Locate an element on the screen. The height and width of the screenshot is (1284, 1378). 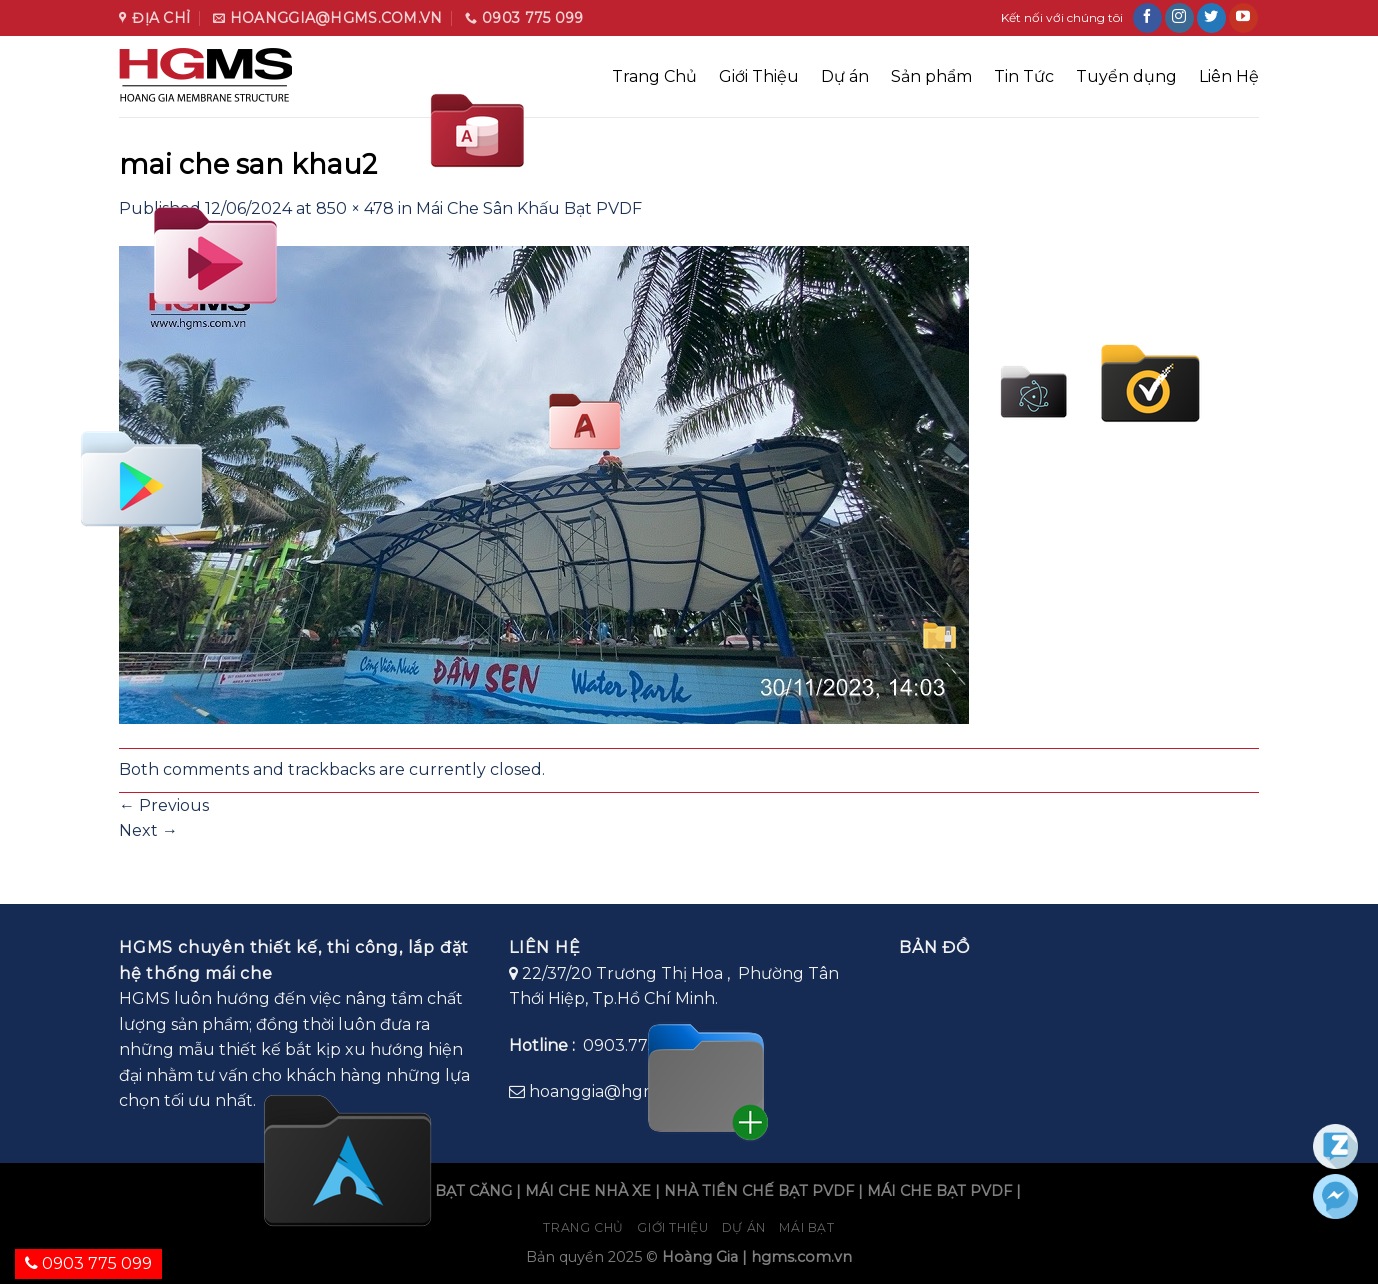
folder containing microsoft access database files is located at coordinates (477, 133).